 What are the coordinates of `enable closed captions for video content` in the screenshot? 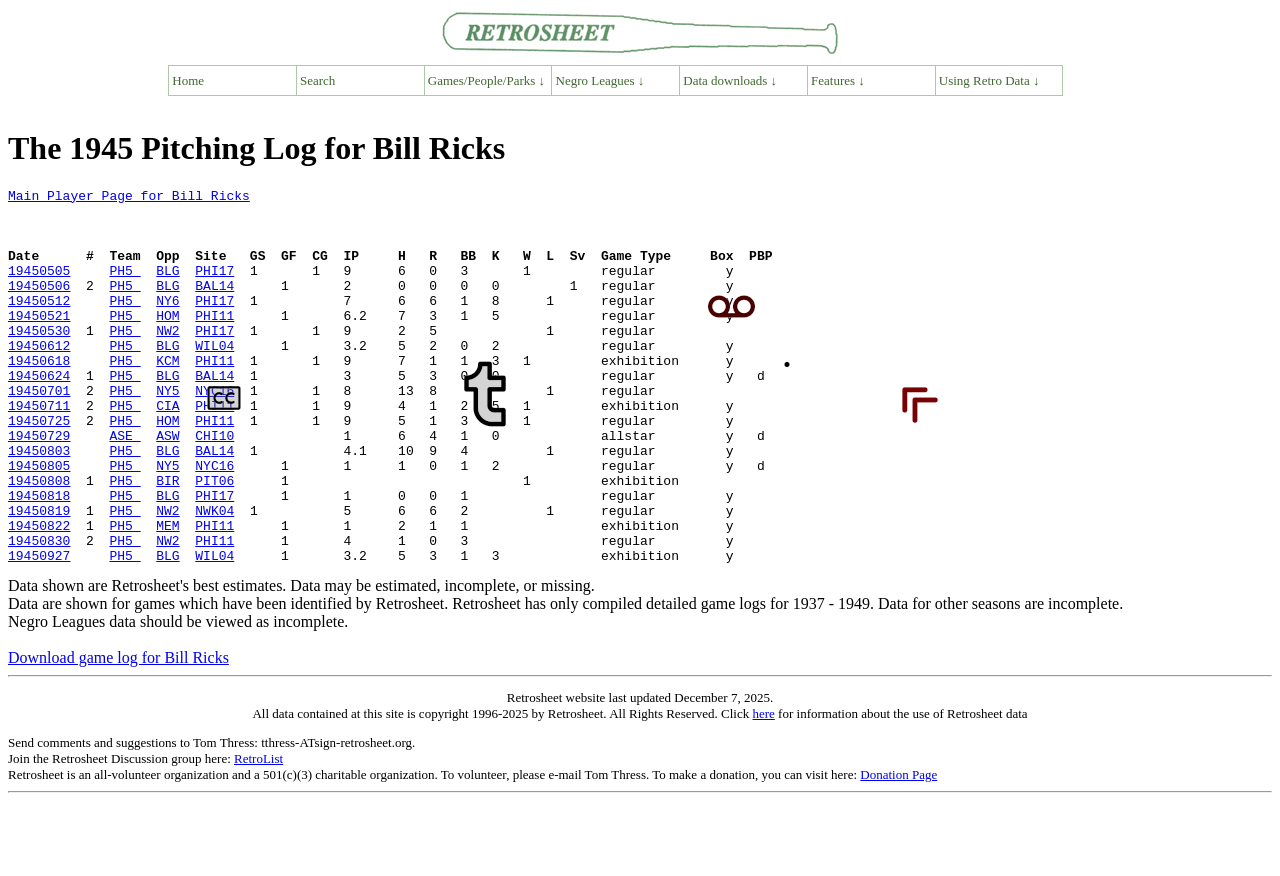 It's located at (224, 398).